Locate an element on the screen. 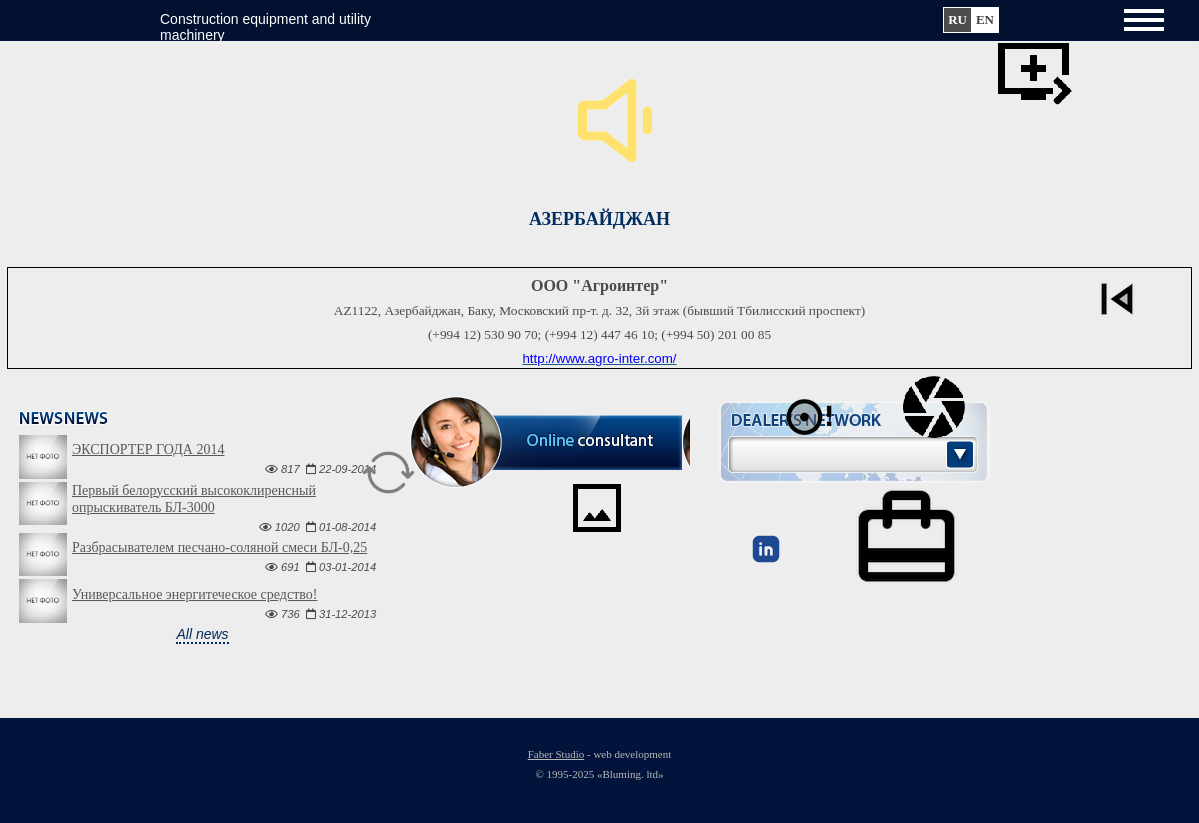 The width and height of the screenshot is (1199, 823). volume set to low is located at coordinates (619, 120).